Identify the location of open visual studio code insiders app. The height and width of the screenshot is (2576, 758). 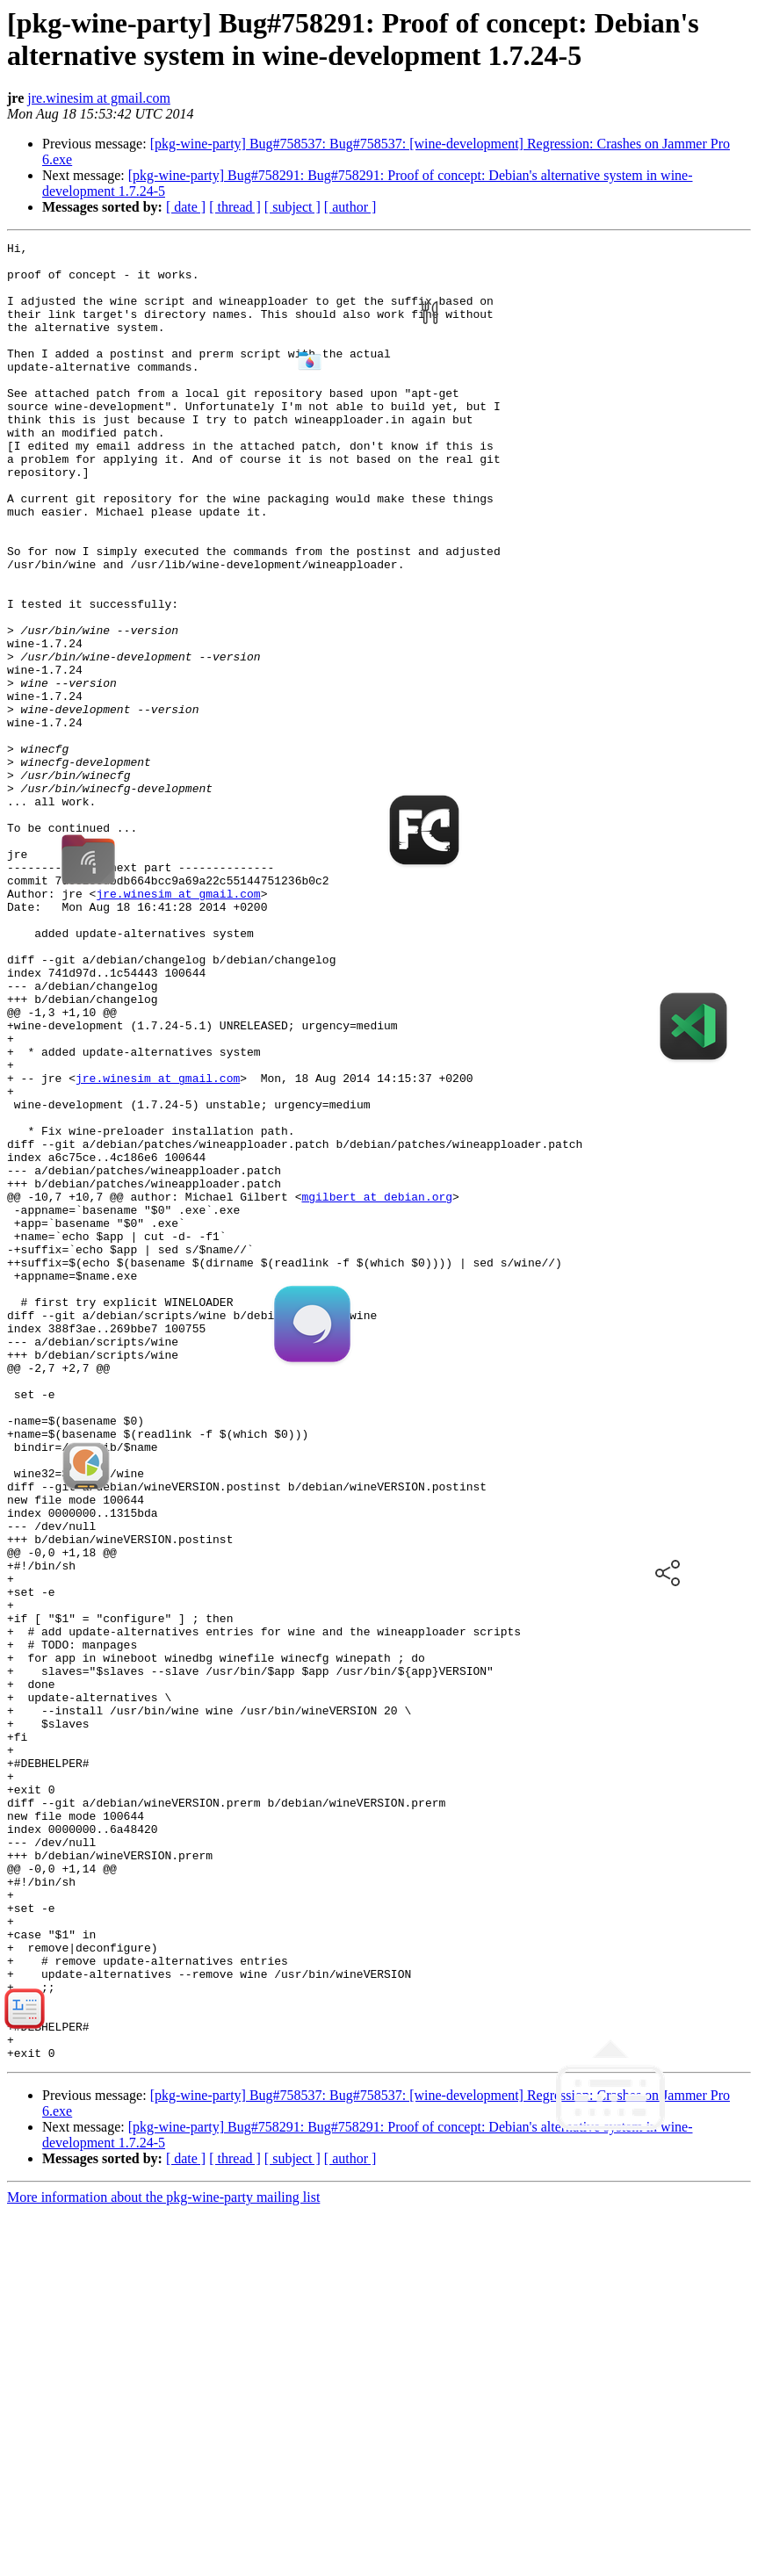
(693, 1026).